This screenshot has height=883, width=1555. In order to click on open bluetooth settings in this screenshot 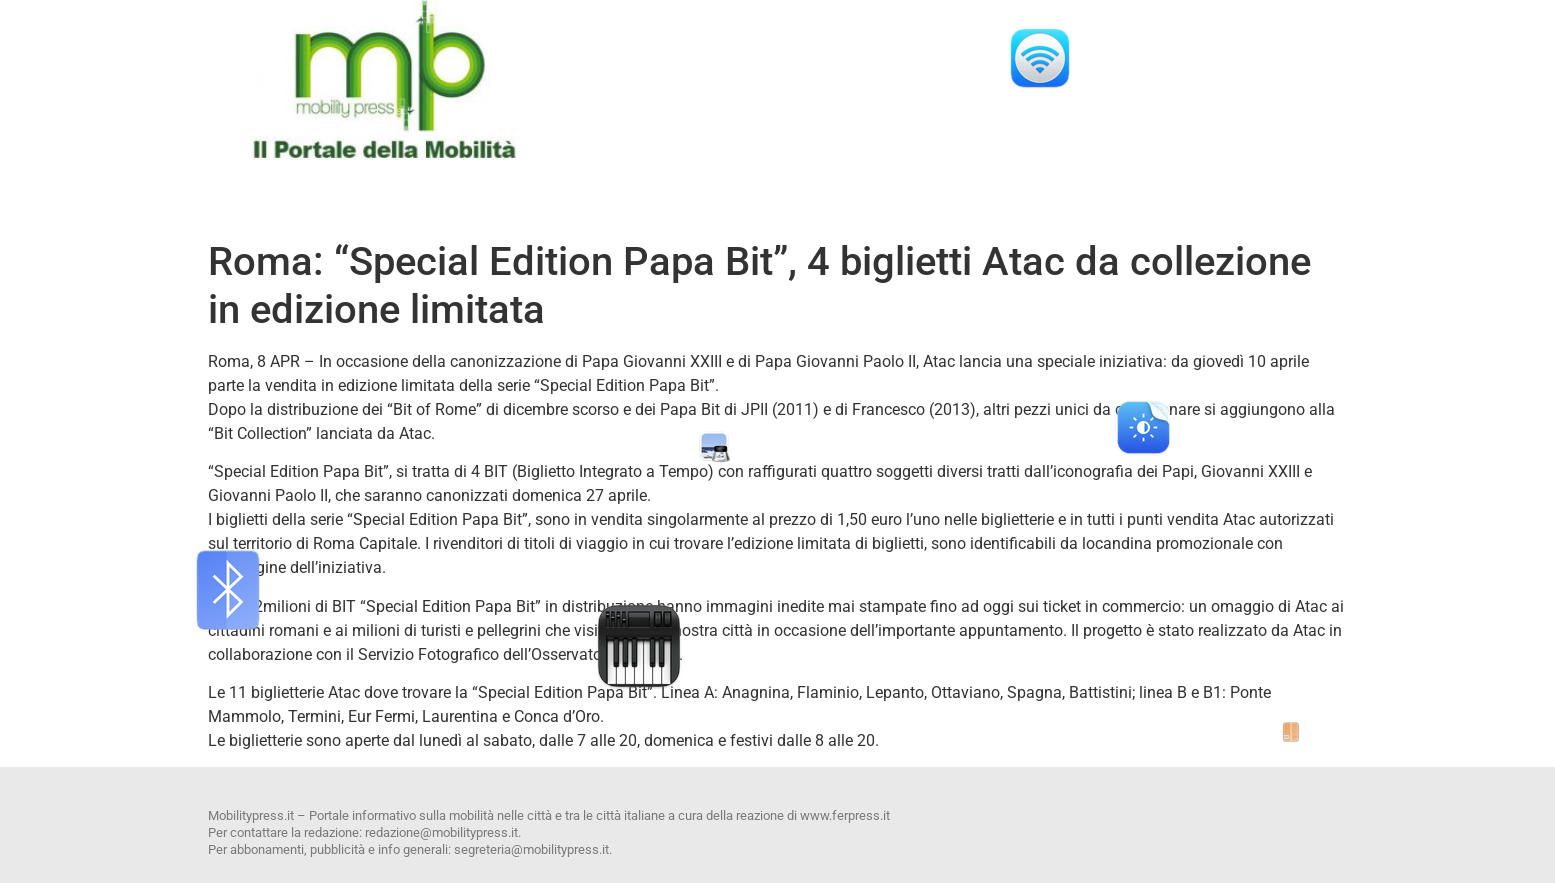, I will do `click(228, 590)`.